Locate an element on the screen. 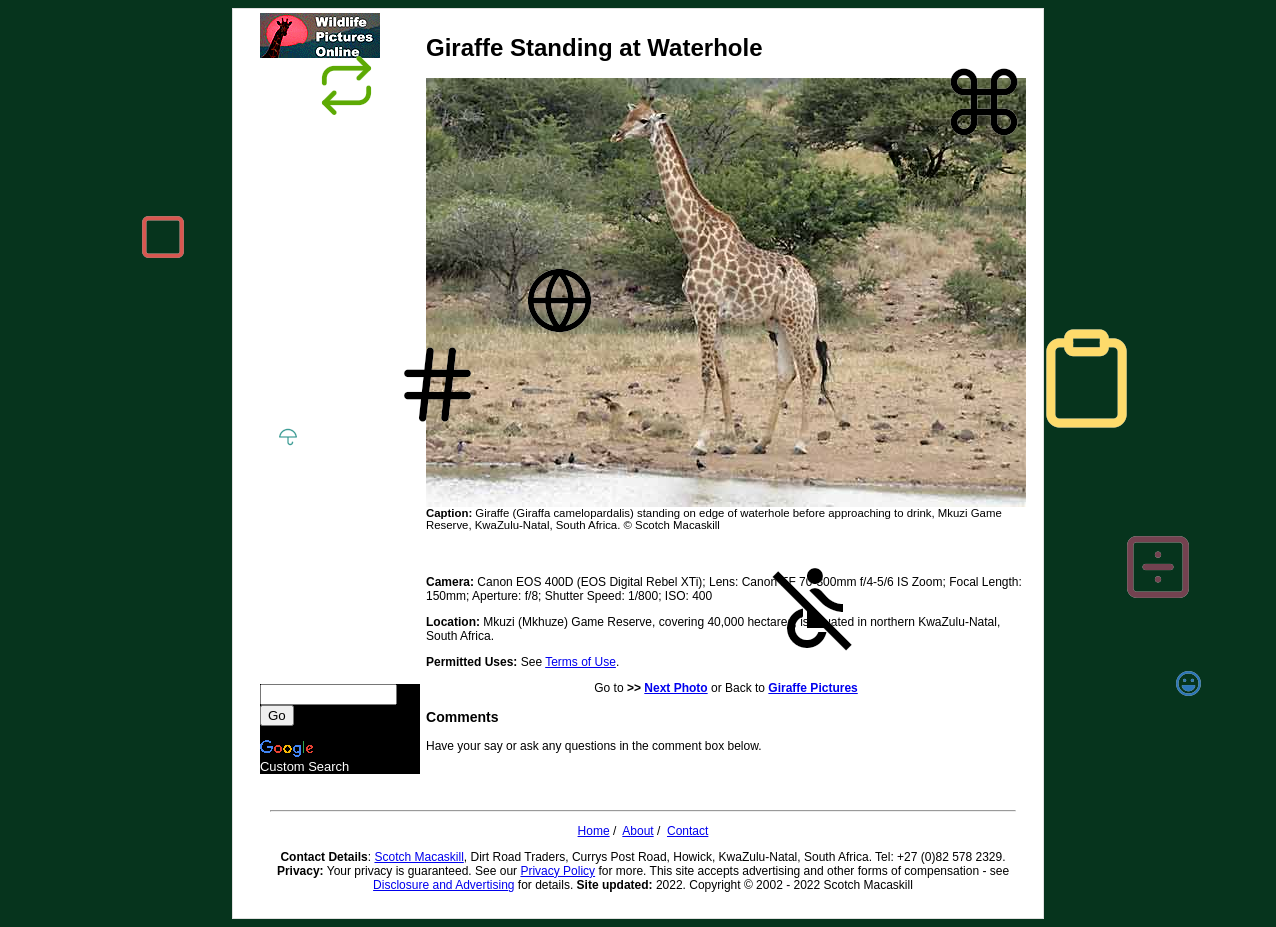 The width and height of the screenshot is (1276, 927). enable repeat or loop mode is located at coordinates (346, 85).